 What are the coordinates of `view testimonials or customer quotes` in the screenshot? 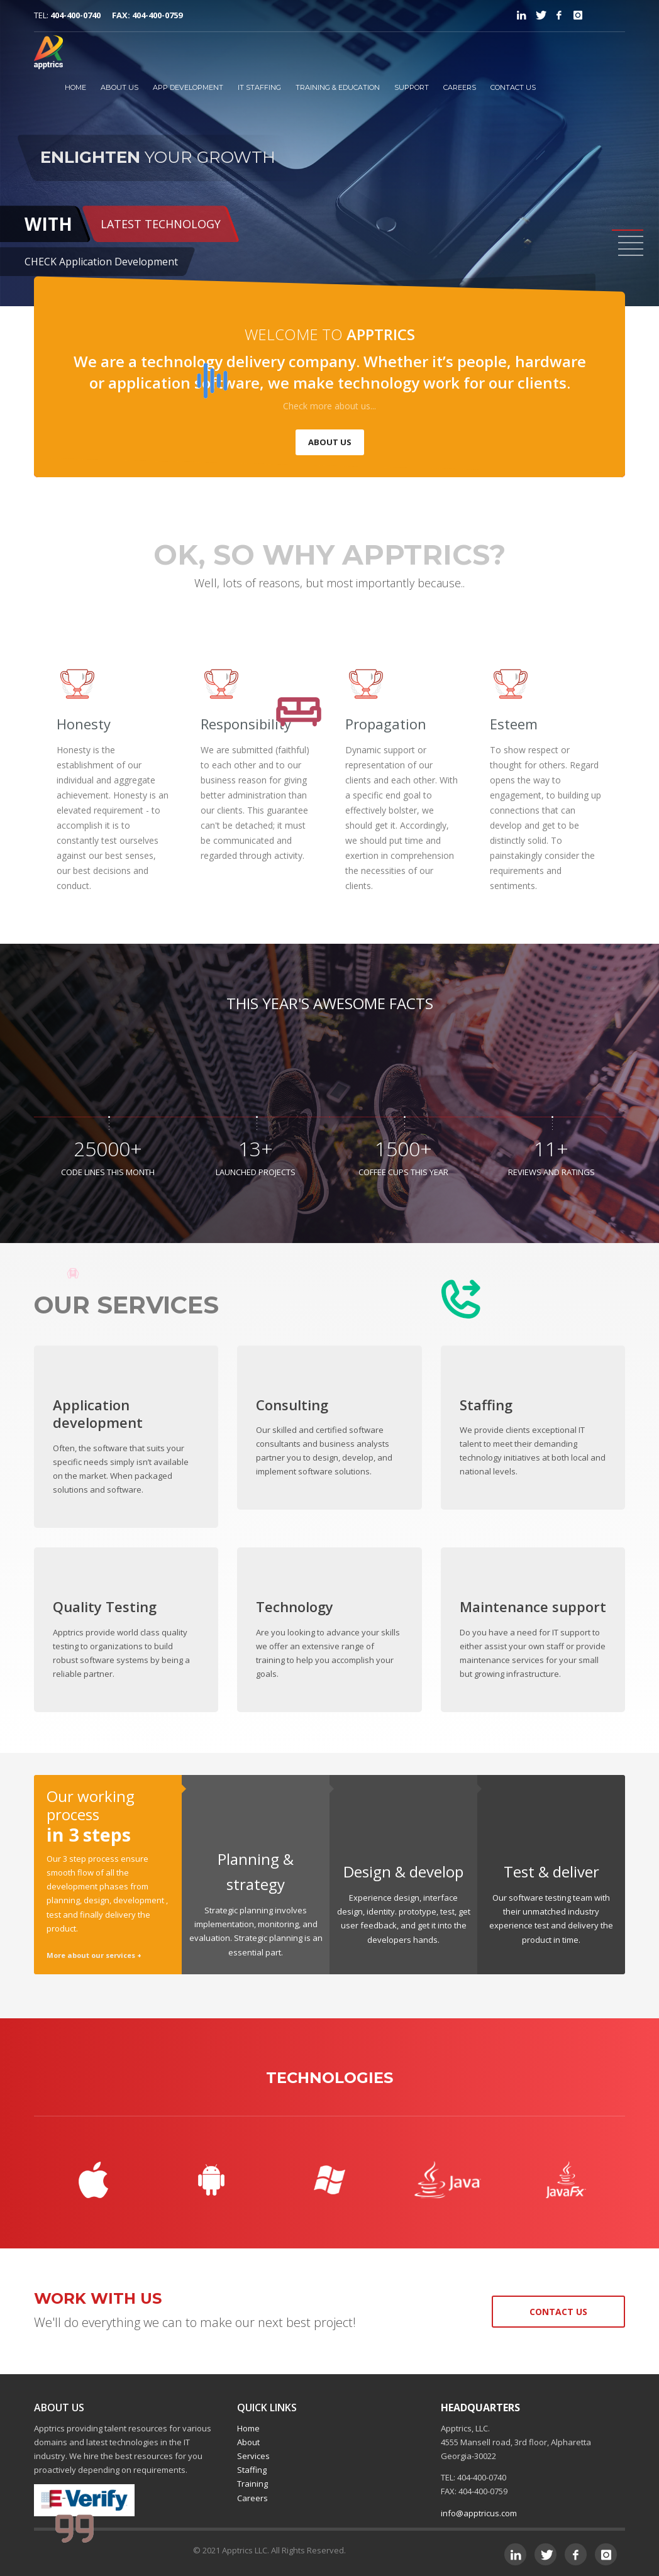 It's located at (74, 2528).